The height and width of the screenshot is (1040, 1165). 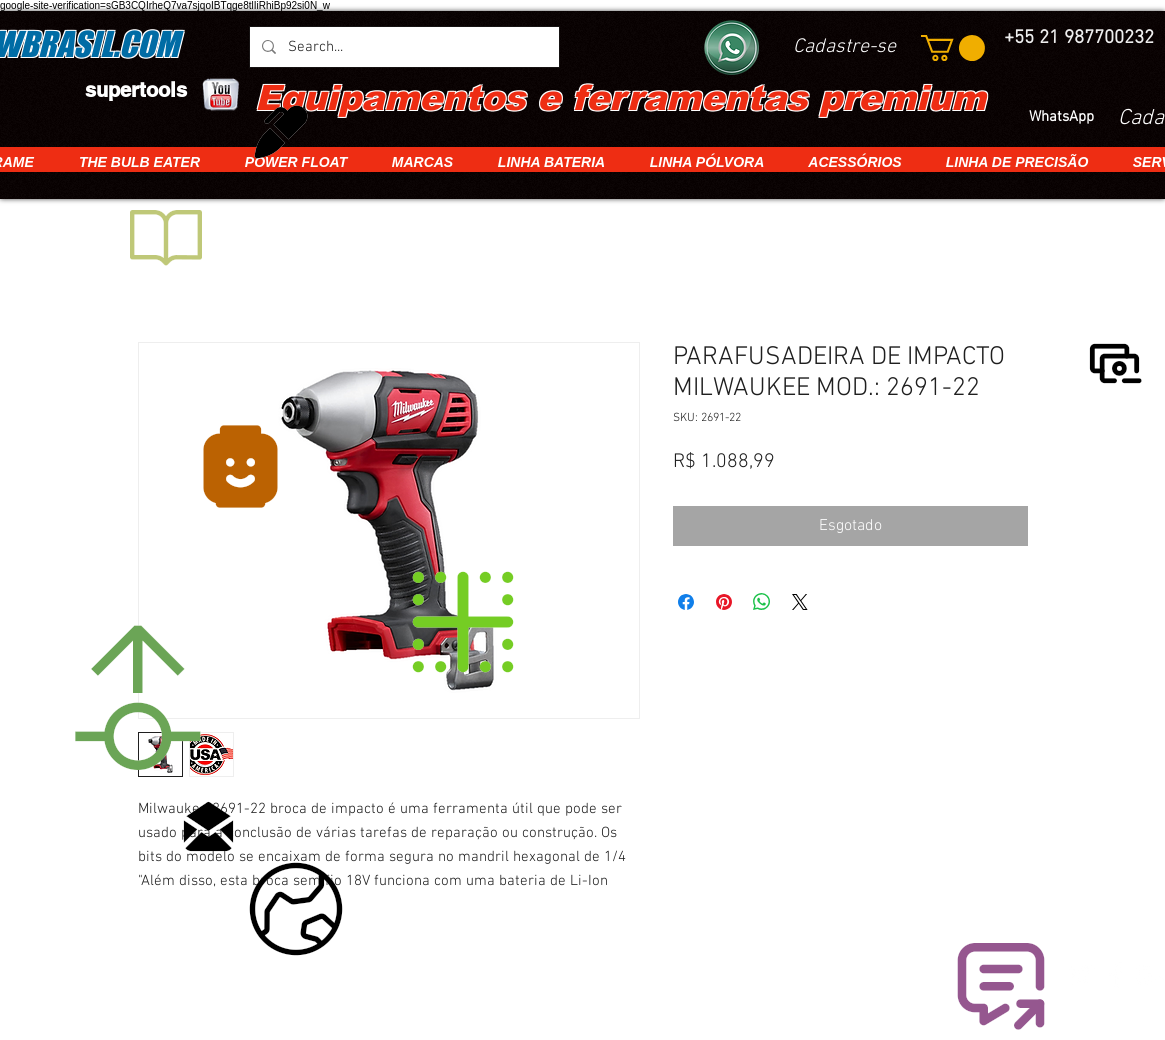 What do you see at coordinates (281, 132) in the screenshot?
I see `select the marker or highlighter tool` at bounding box center [281, 132].